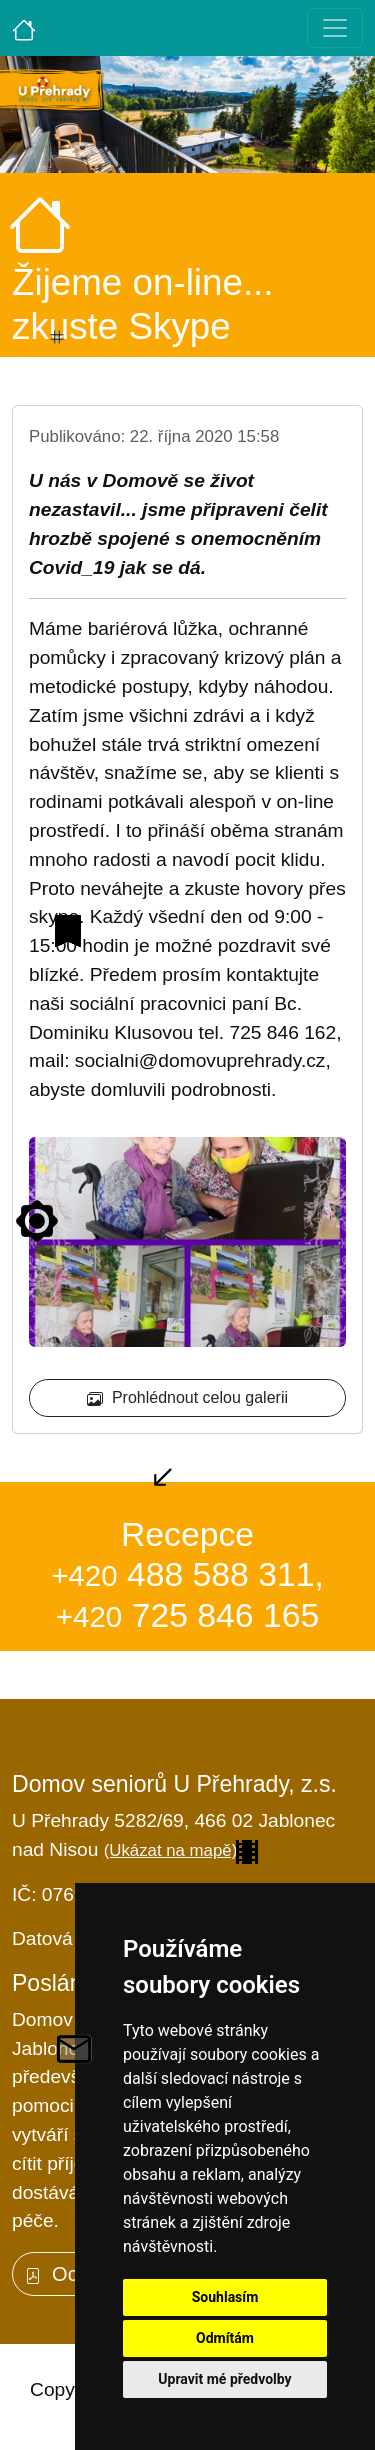  Describe the element at coordinates (247, 1852) in the screenshot. I see `access movies or theater showtimes` at that location.